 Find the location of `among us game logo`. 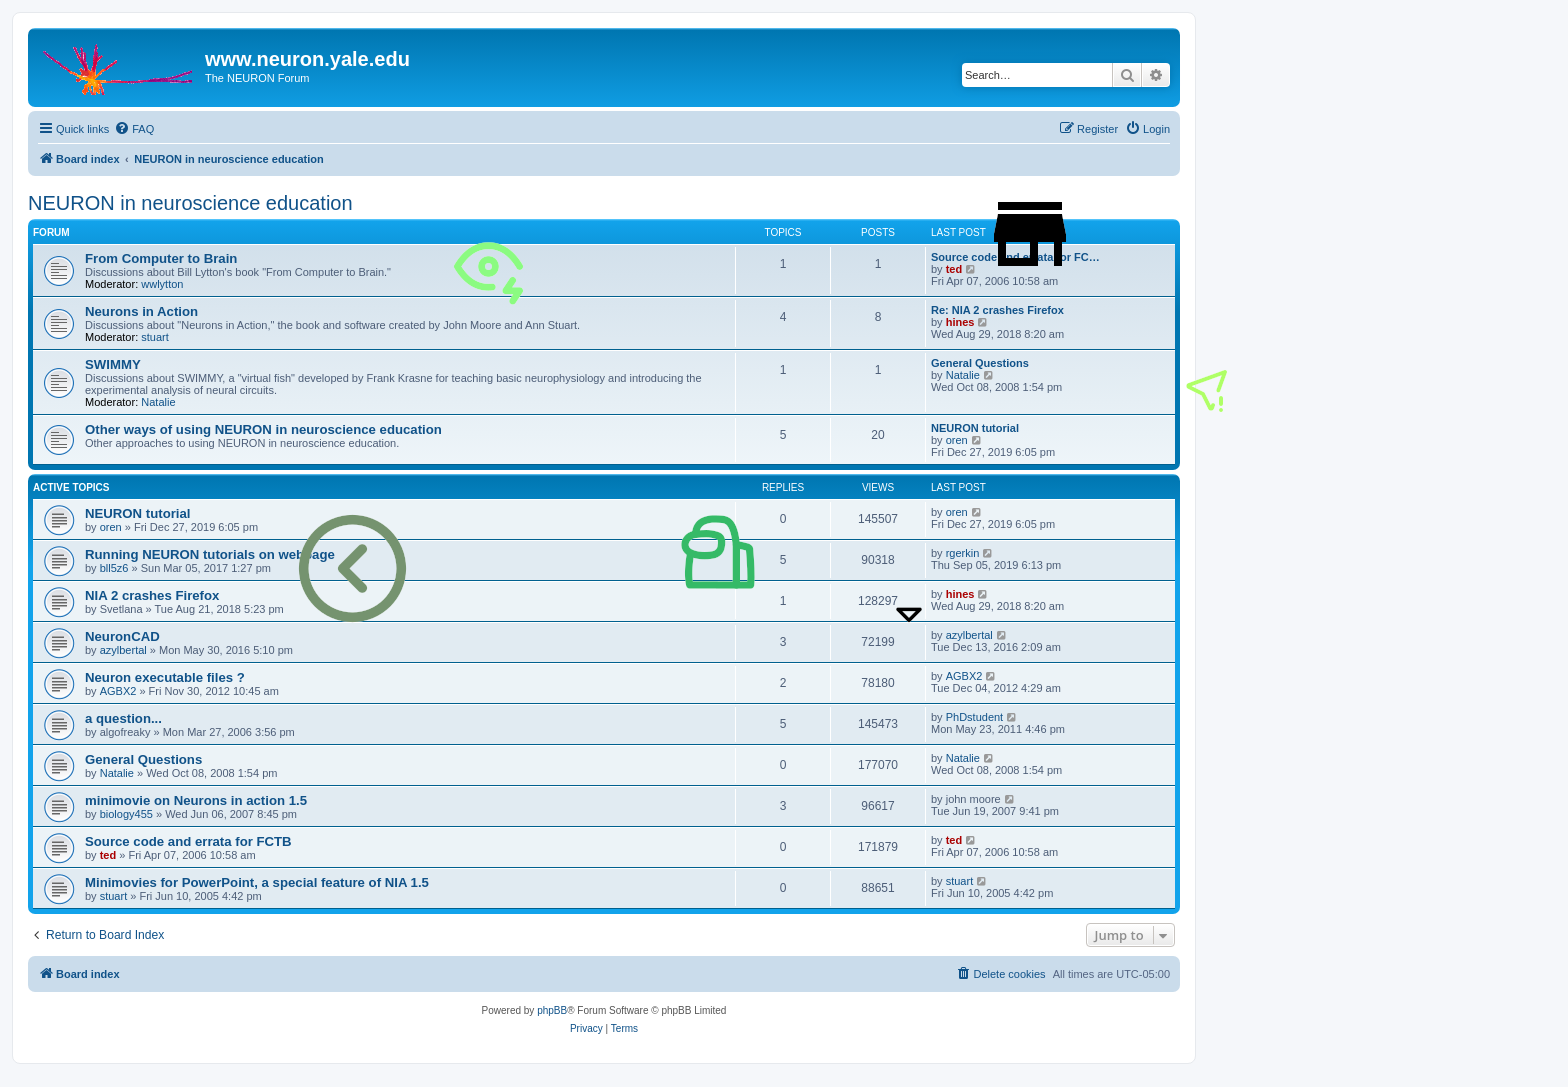

among us game logo is located at coordinates (718, 552).